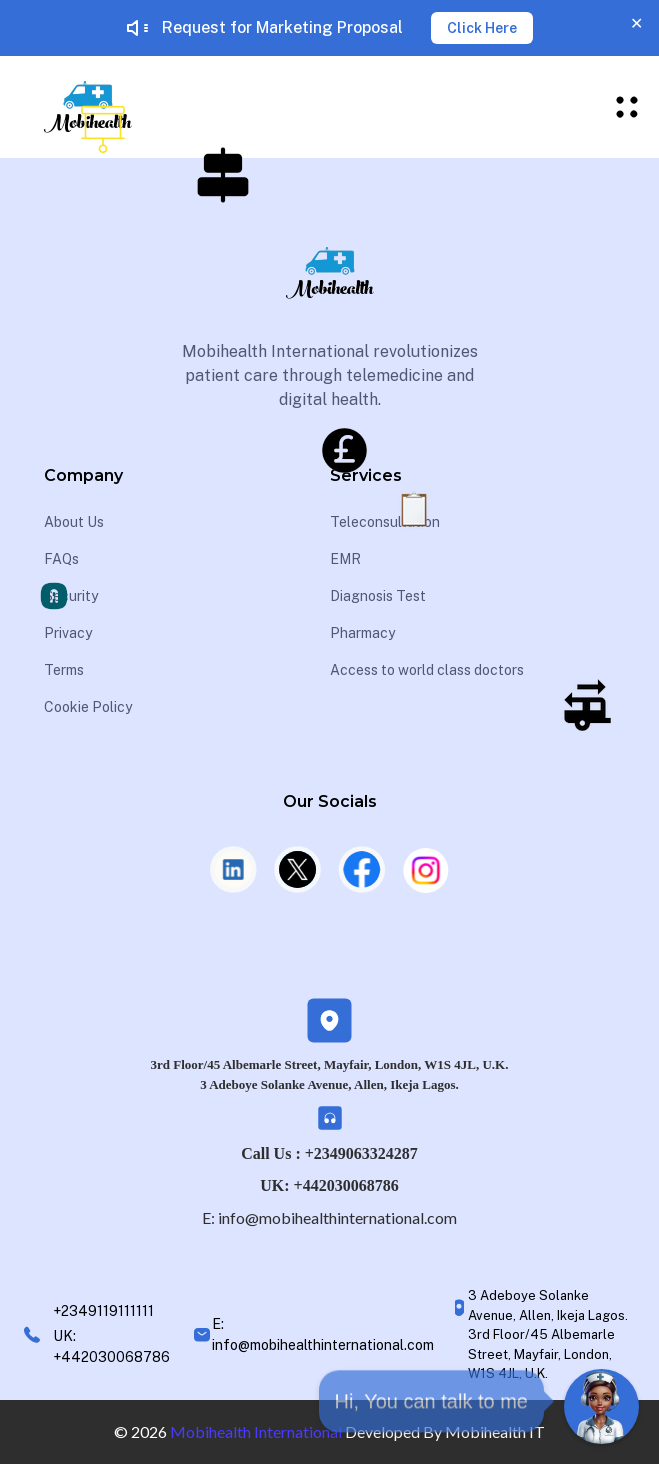 Image resolution: width=659 pixels, height=1464 pixels. What do you see at coordinates (344, 450) in the screenshot?
I see `view prices in British pounds` at bounding box center [344, 450].